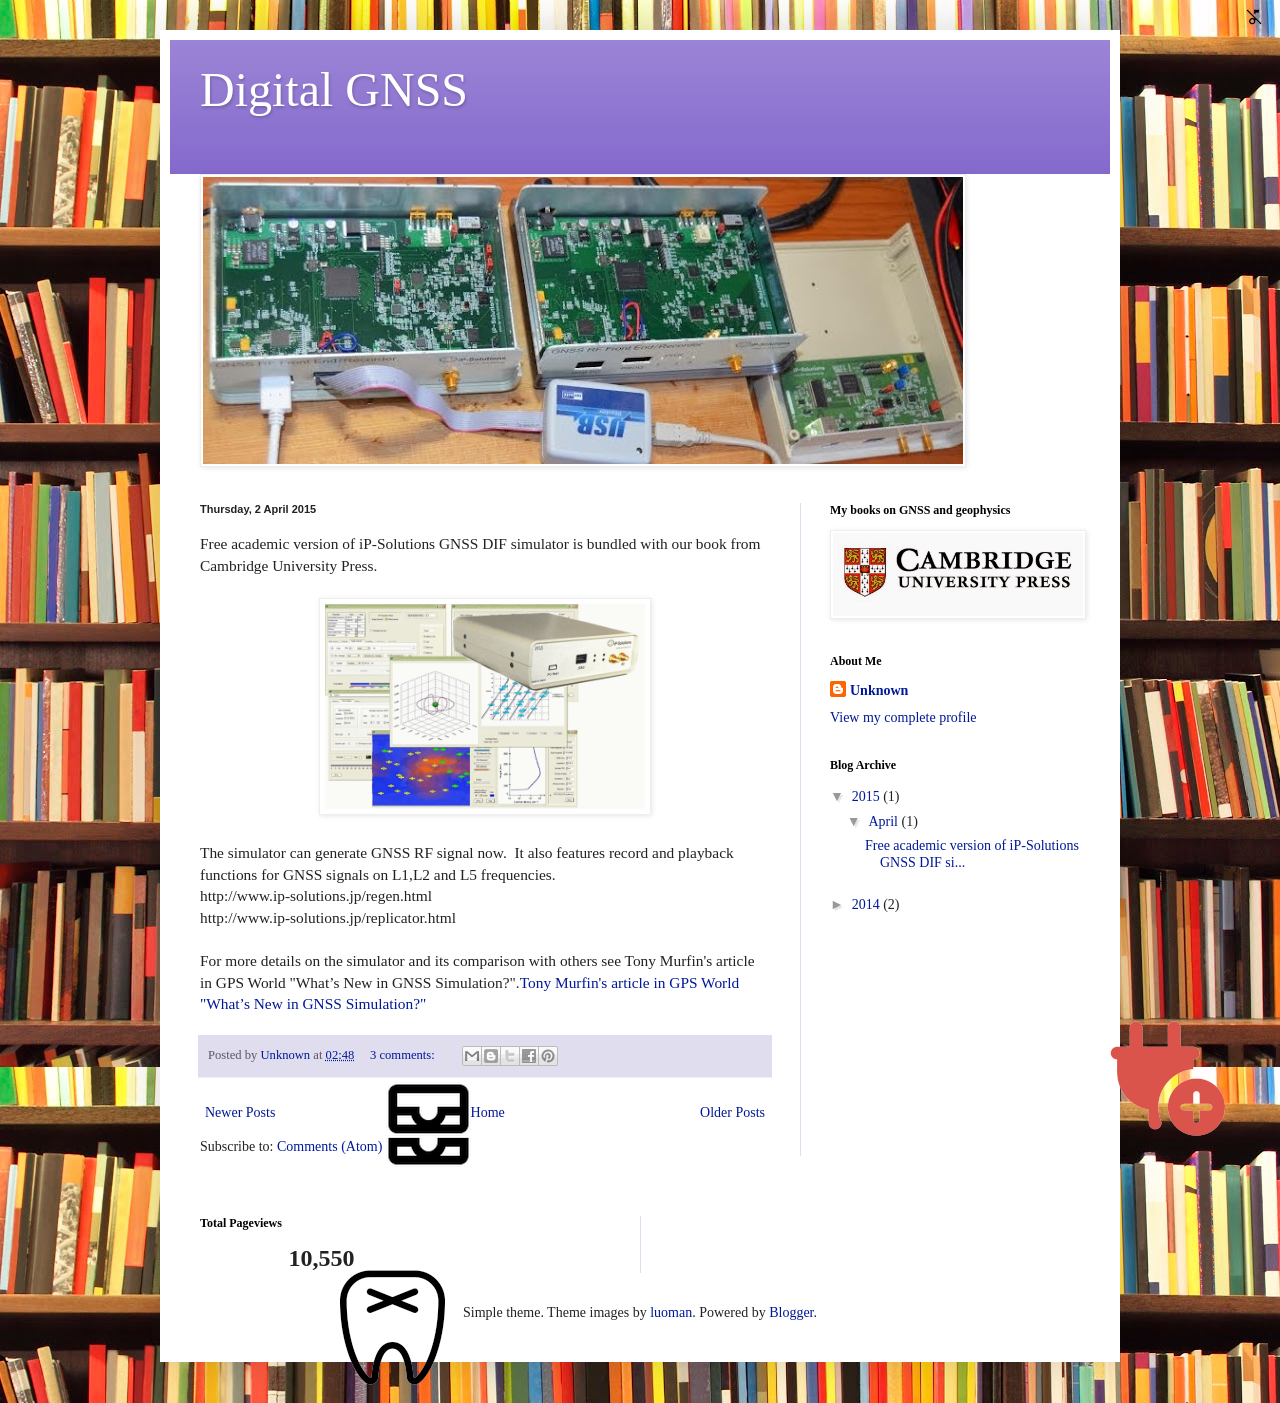 The width and height of the screenshot is (1280, 1403). Describe the element at coordinates (392, 1327) in the screenshot. I see `access dental health information` at that location.